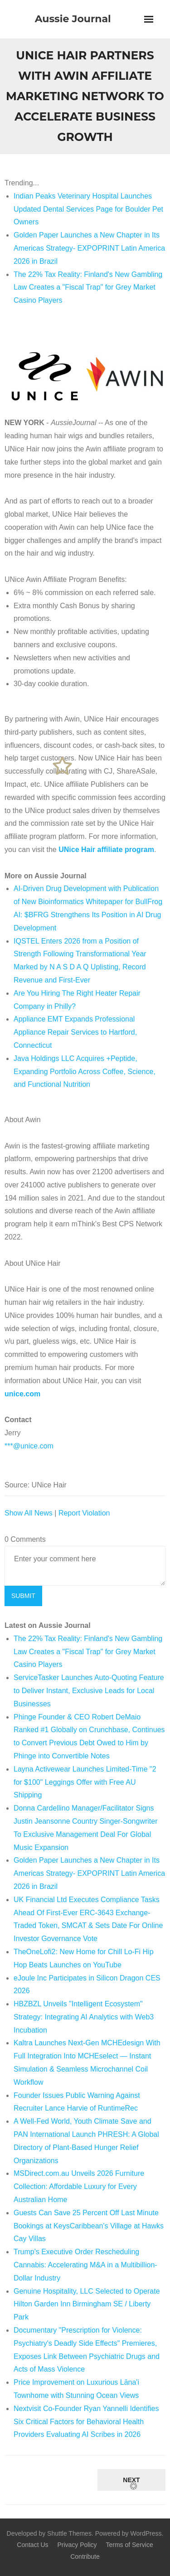 This screenshot has width=170, height=2576. Describe the element at coordinates (62, 766) in the screenshot. I see `add item to favorites` at that location.